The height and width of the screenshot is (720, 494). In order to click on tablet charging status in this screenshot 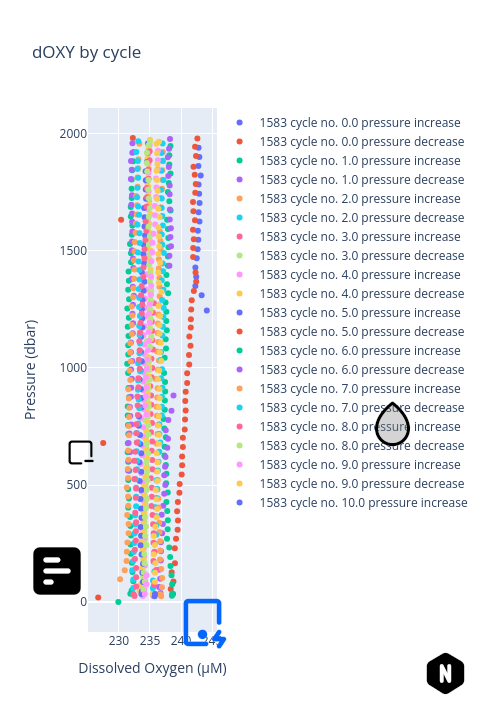, I will do `click(202, 622)`.